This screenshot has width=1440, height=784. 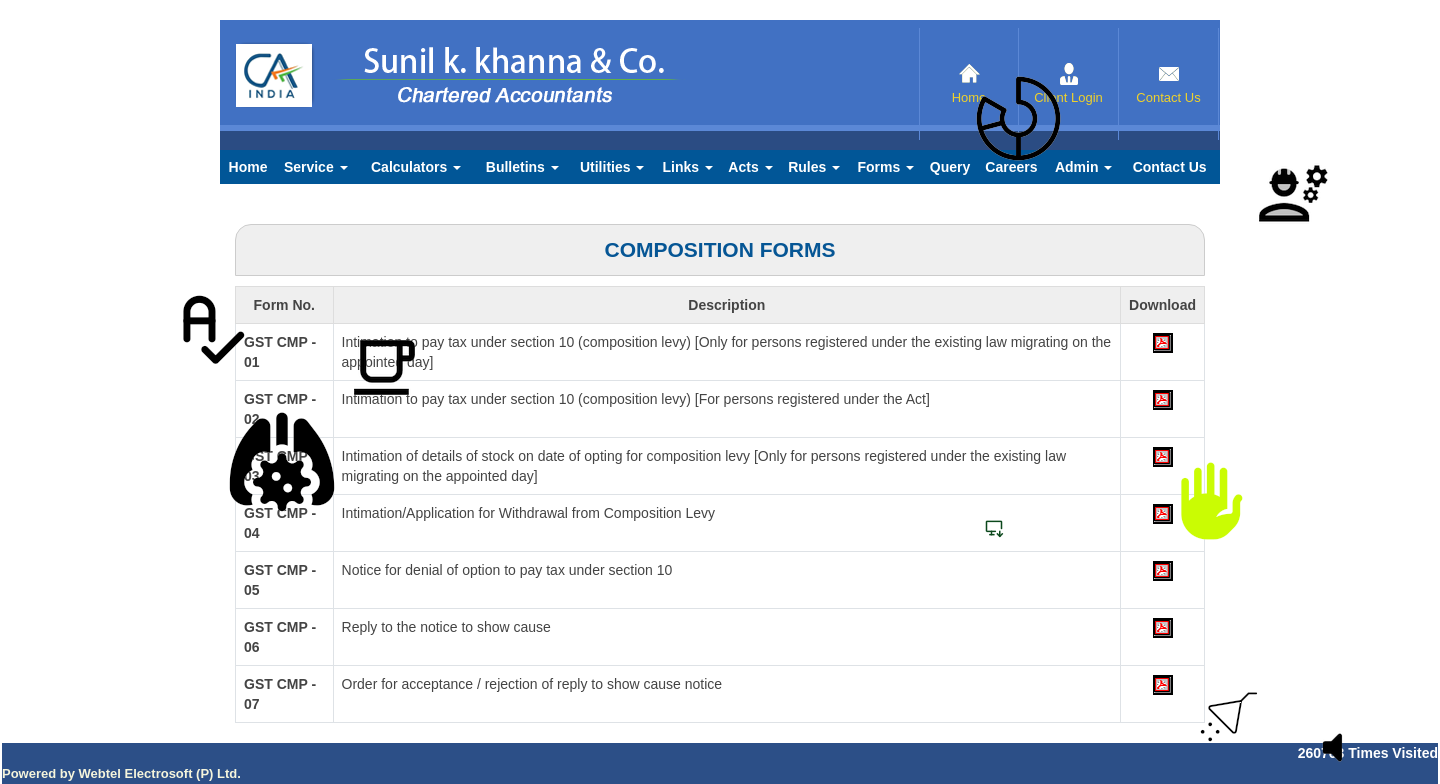 I want to click on access engineering or technical settings, so click(x=1293, y=193).